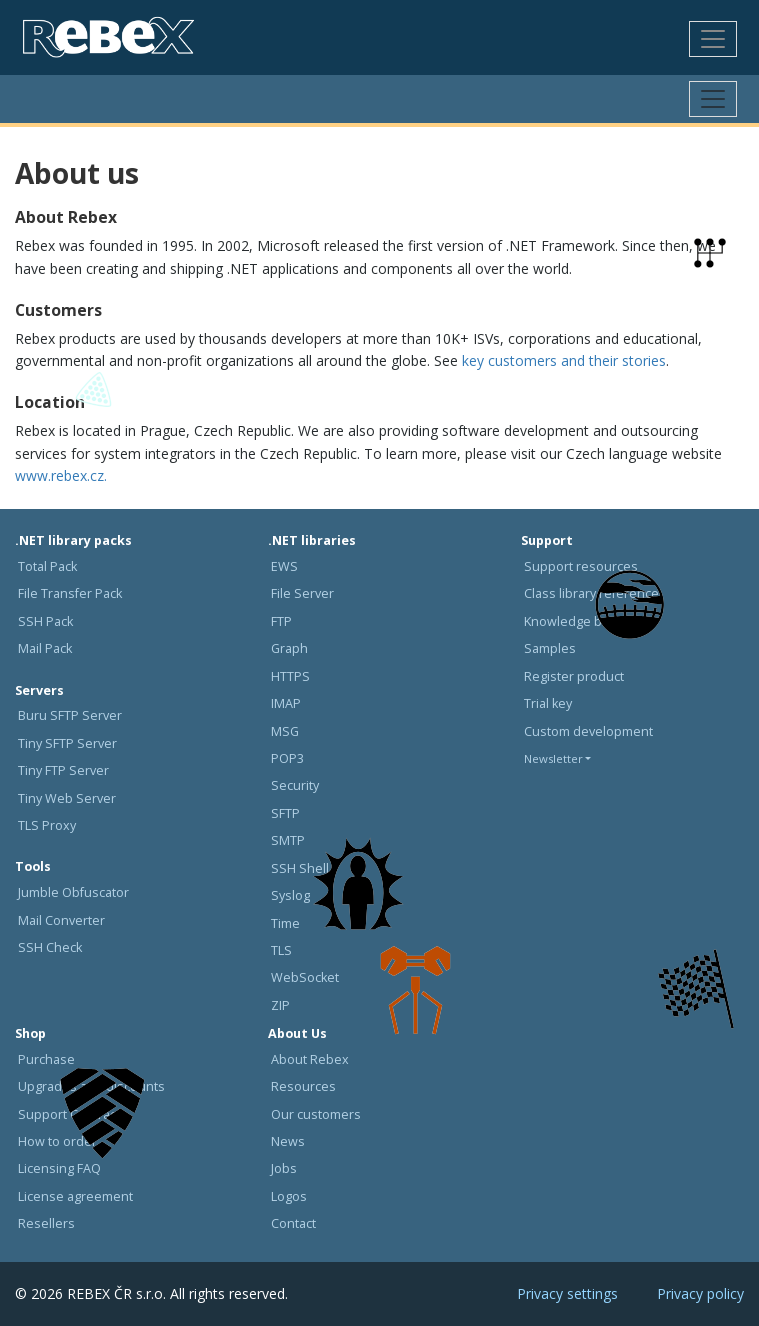 This screenshot has height=1326, width=759. What do you see at coordinates (415, 990) in the screenshot?
I see `deploy nano-bot units` at bounding box center [415, 990].